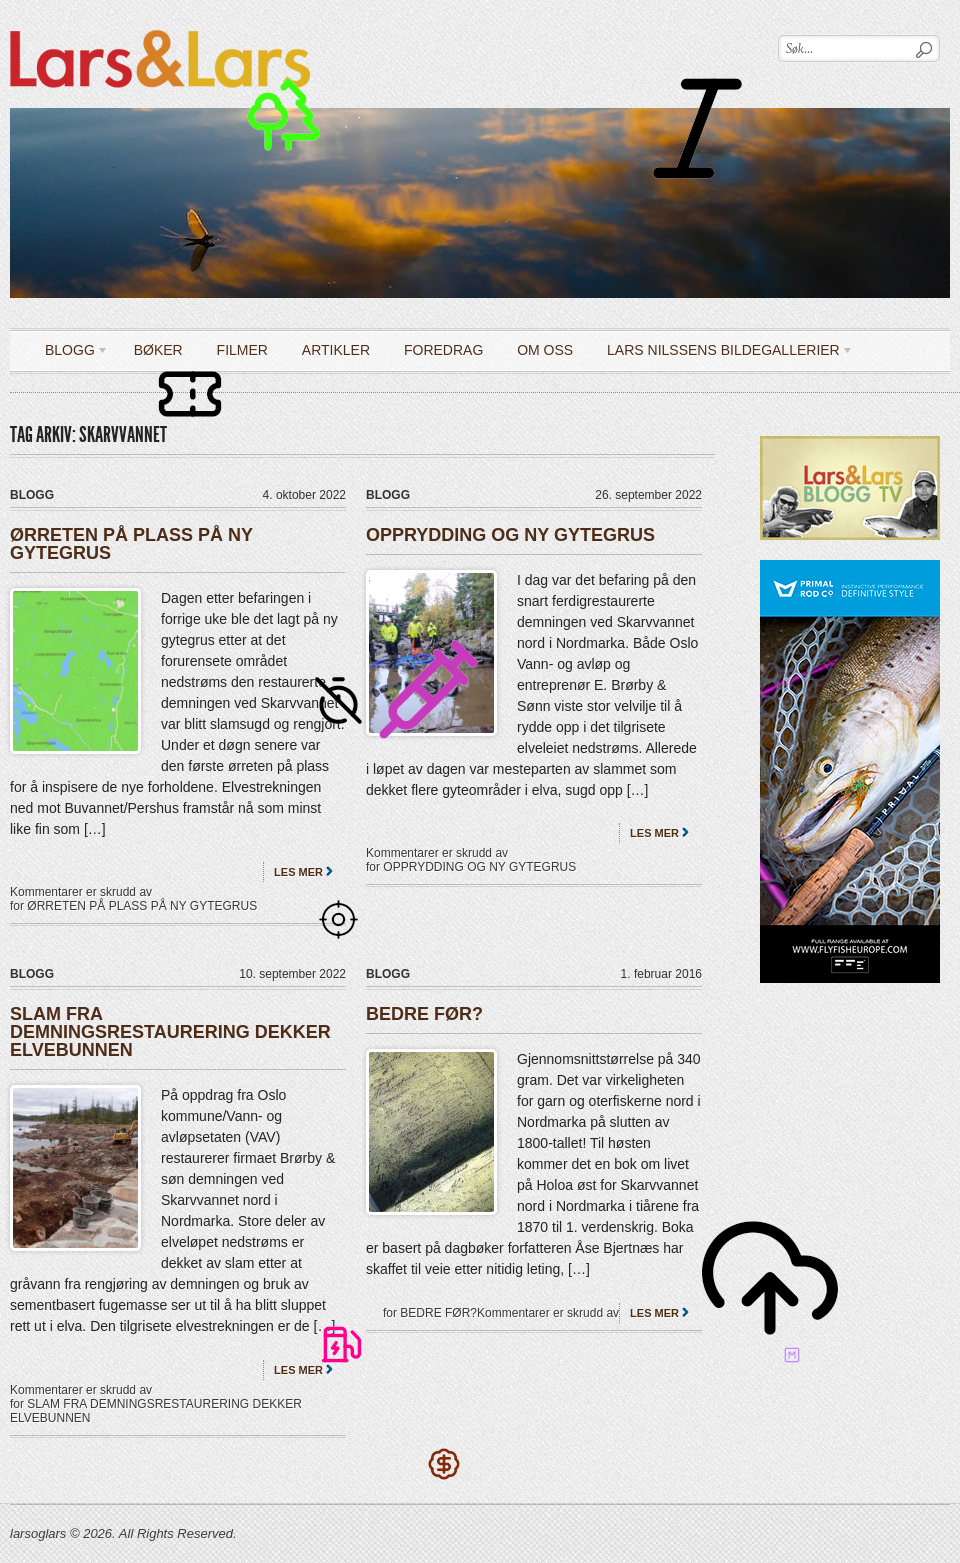 This screenshot has width=960, height=1563. Describe the element at coordinates (792, 1355) in the screenshot. I see `toggle medium size or format option` at that location.